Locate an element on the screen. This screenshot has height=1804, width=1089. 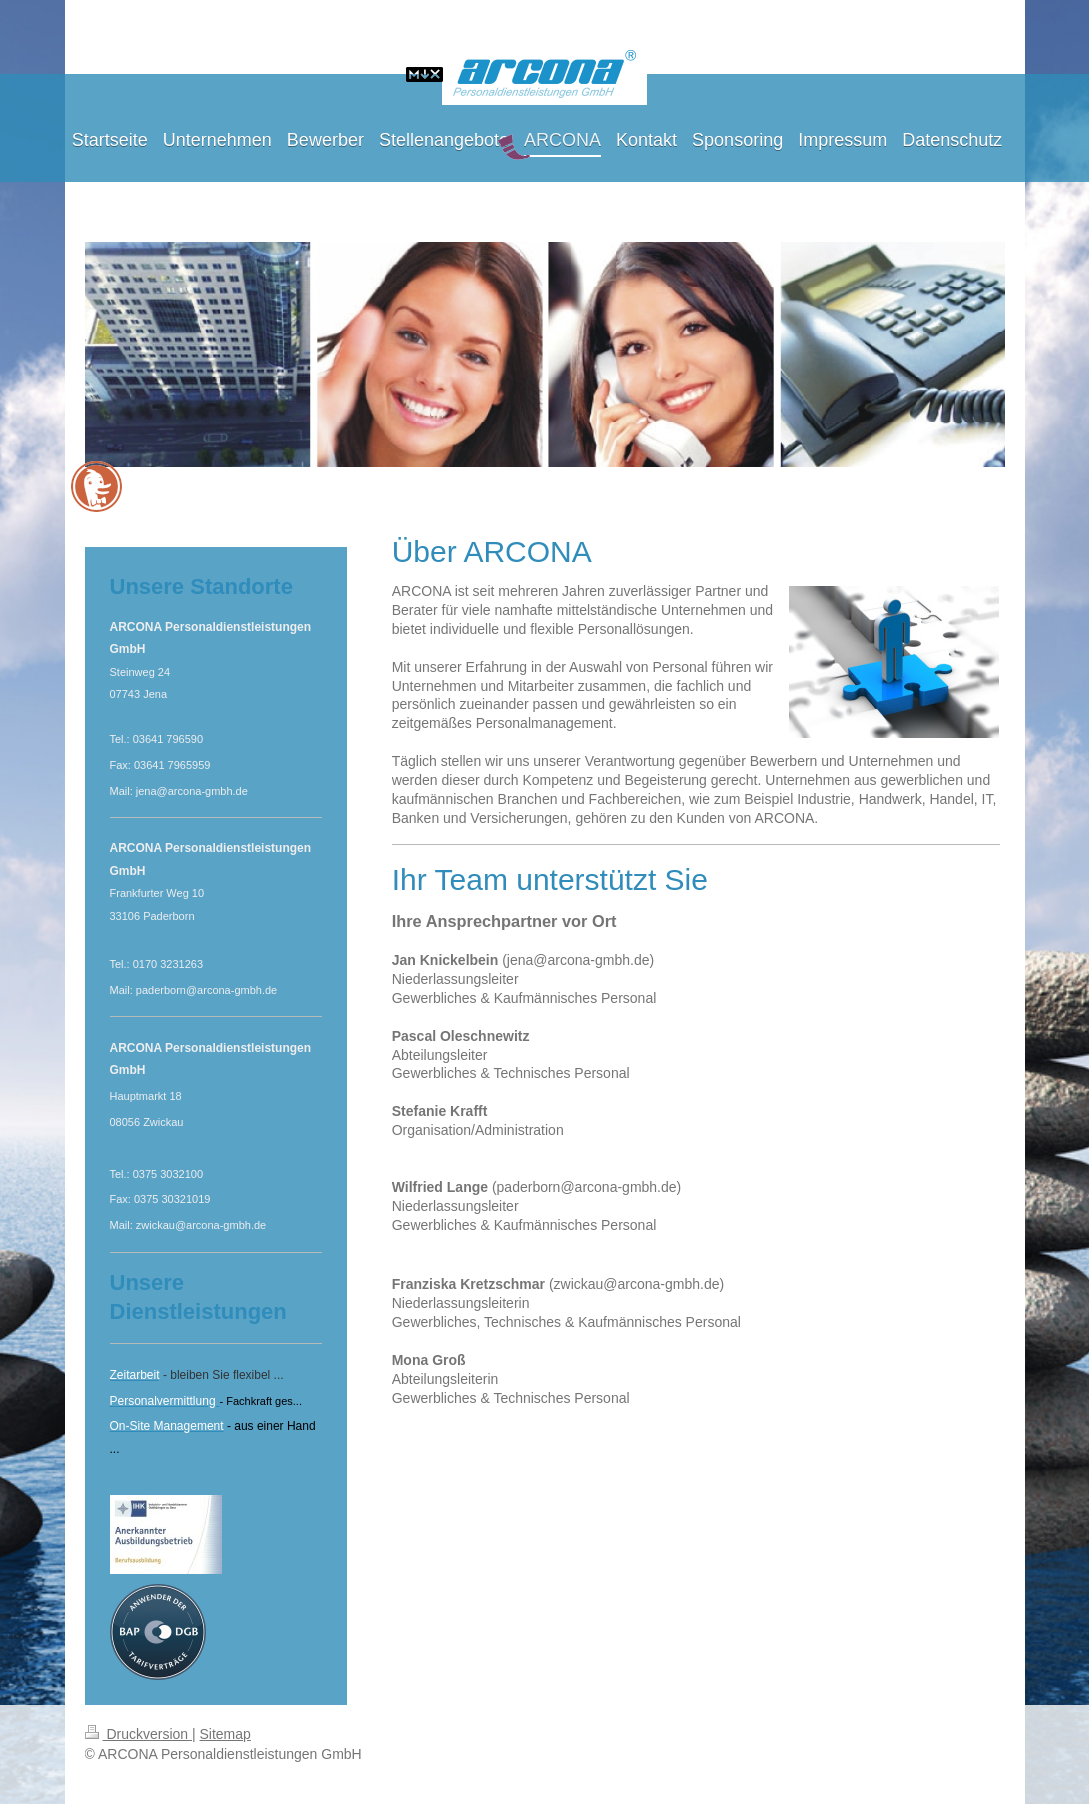
MDX file format or project indicator is located at coordinates (424, 74).